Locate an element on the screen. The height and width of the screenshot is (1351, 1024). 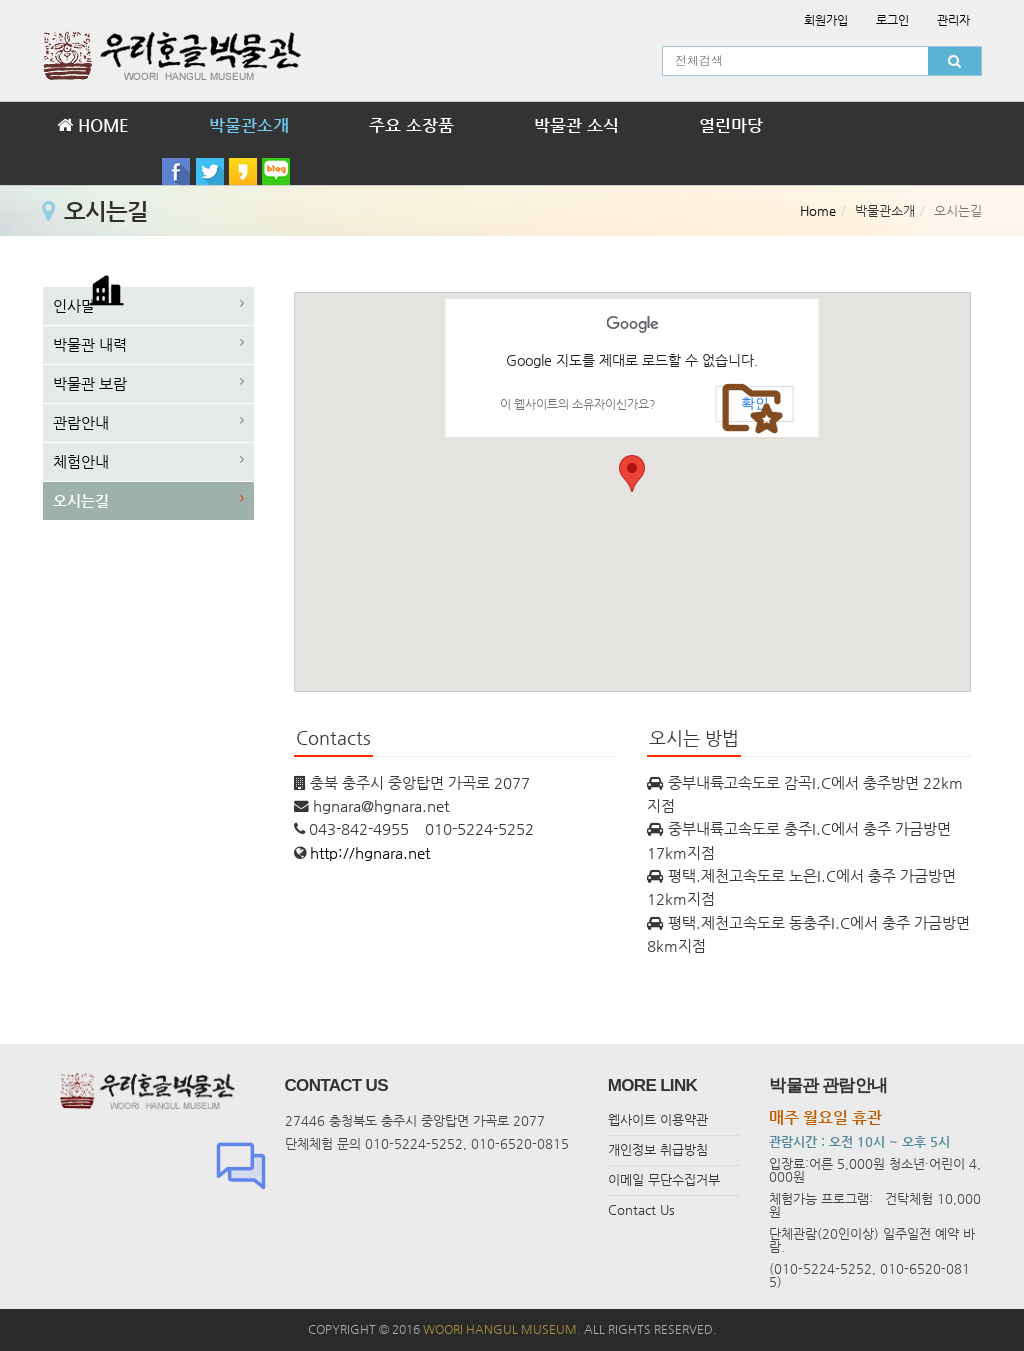
view properties or real estate listings is located at coordinates (106, 291).